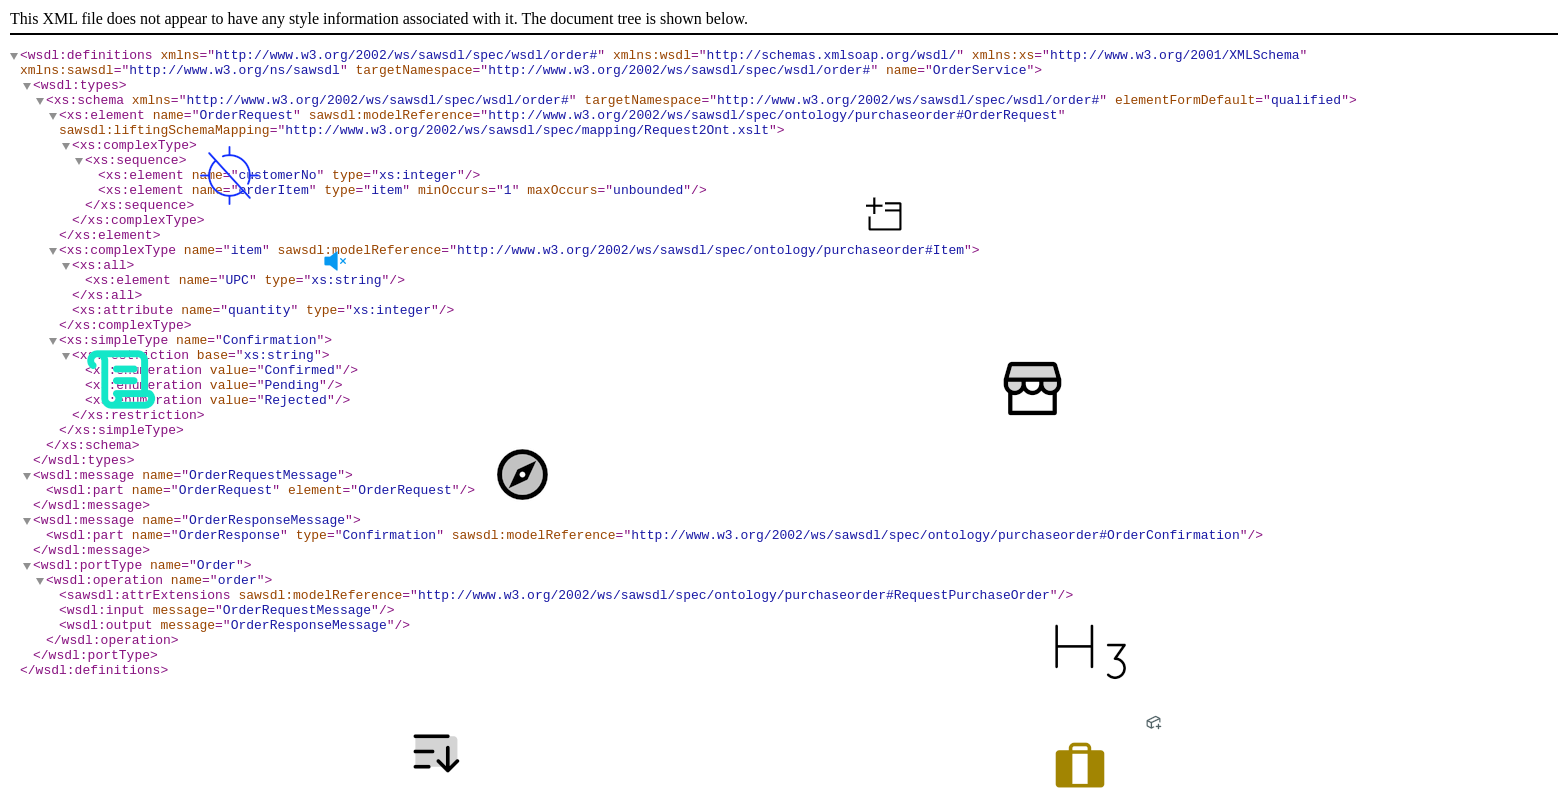 The width and height of the screenshot is (1568, 804). Describe the element at coordinates (229, 175) in the screenshot. I see `location services disabled` at that location.